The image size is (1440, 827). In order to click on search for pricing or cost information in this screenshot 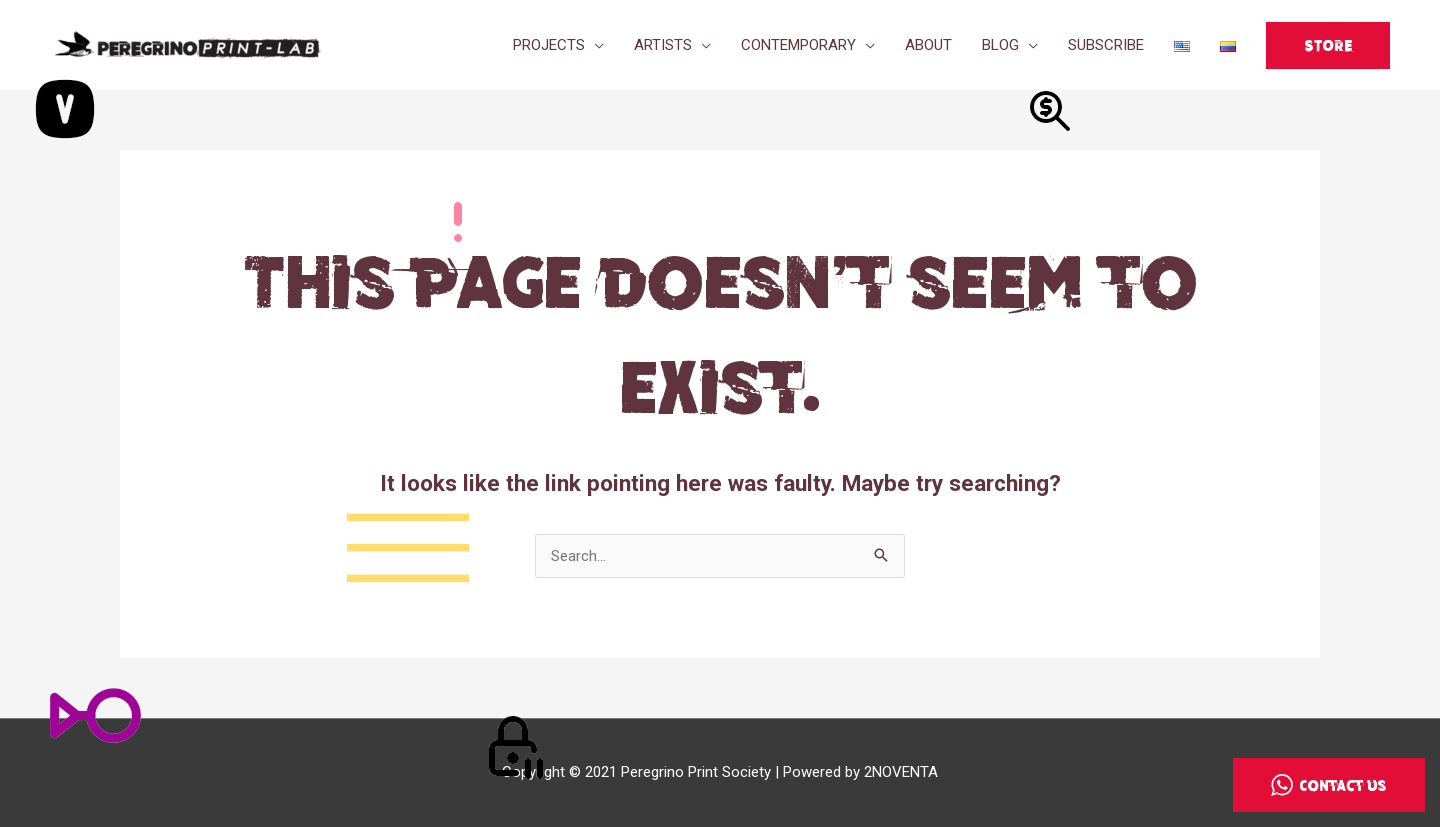, I will do `click(1050, 111)`.